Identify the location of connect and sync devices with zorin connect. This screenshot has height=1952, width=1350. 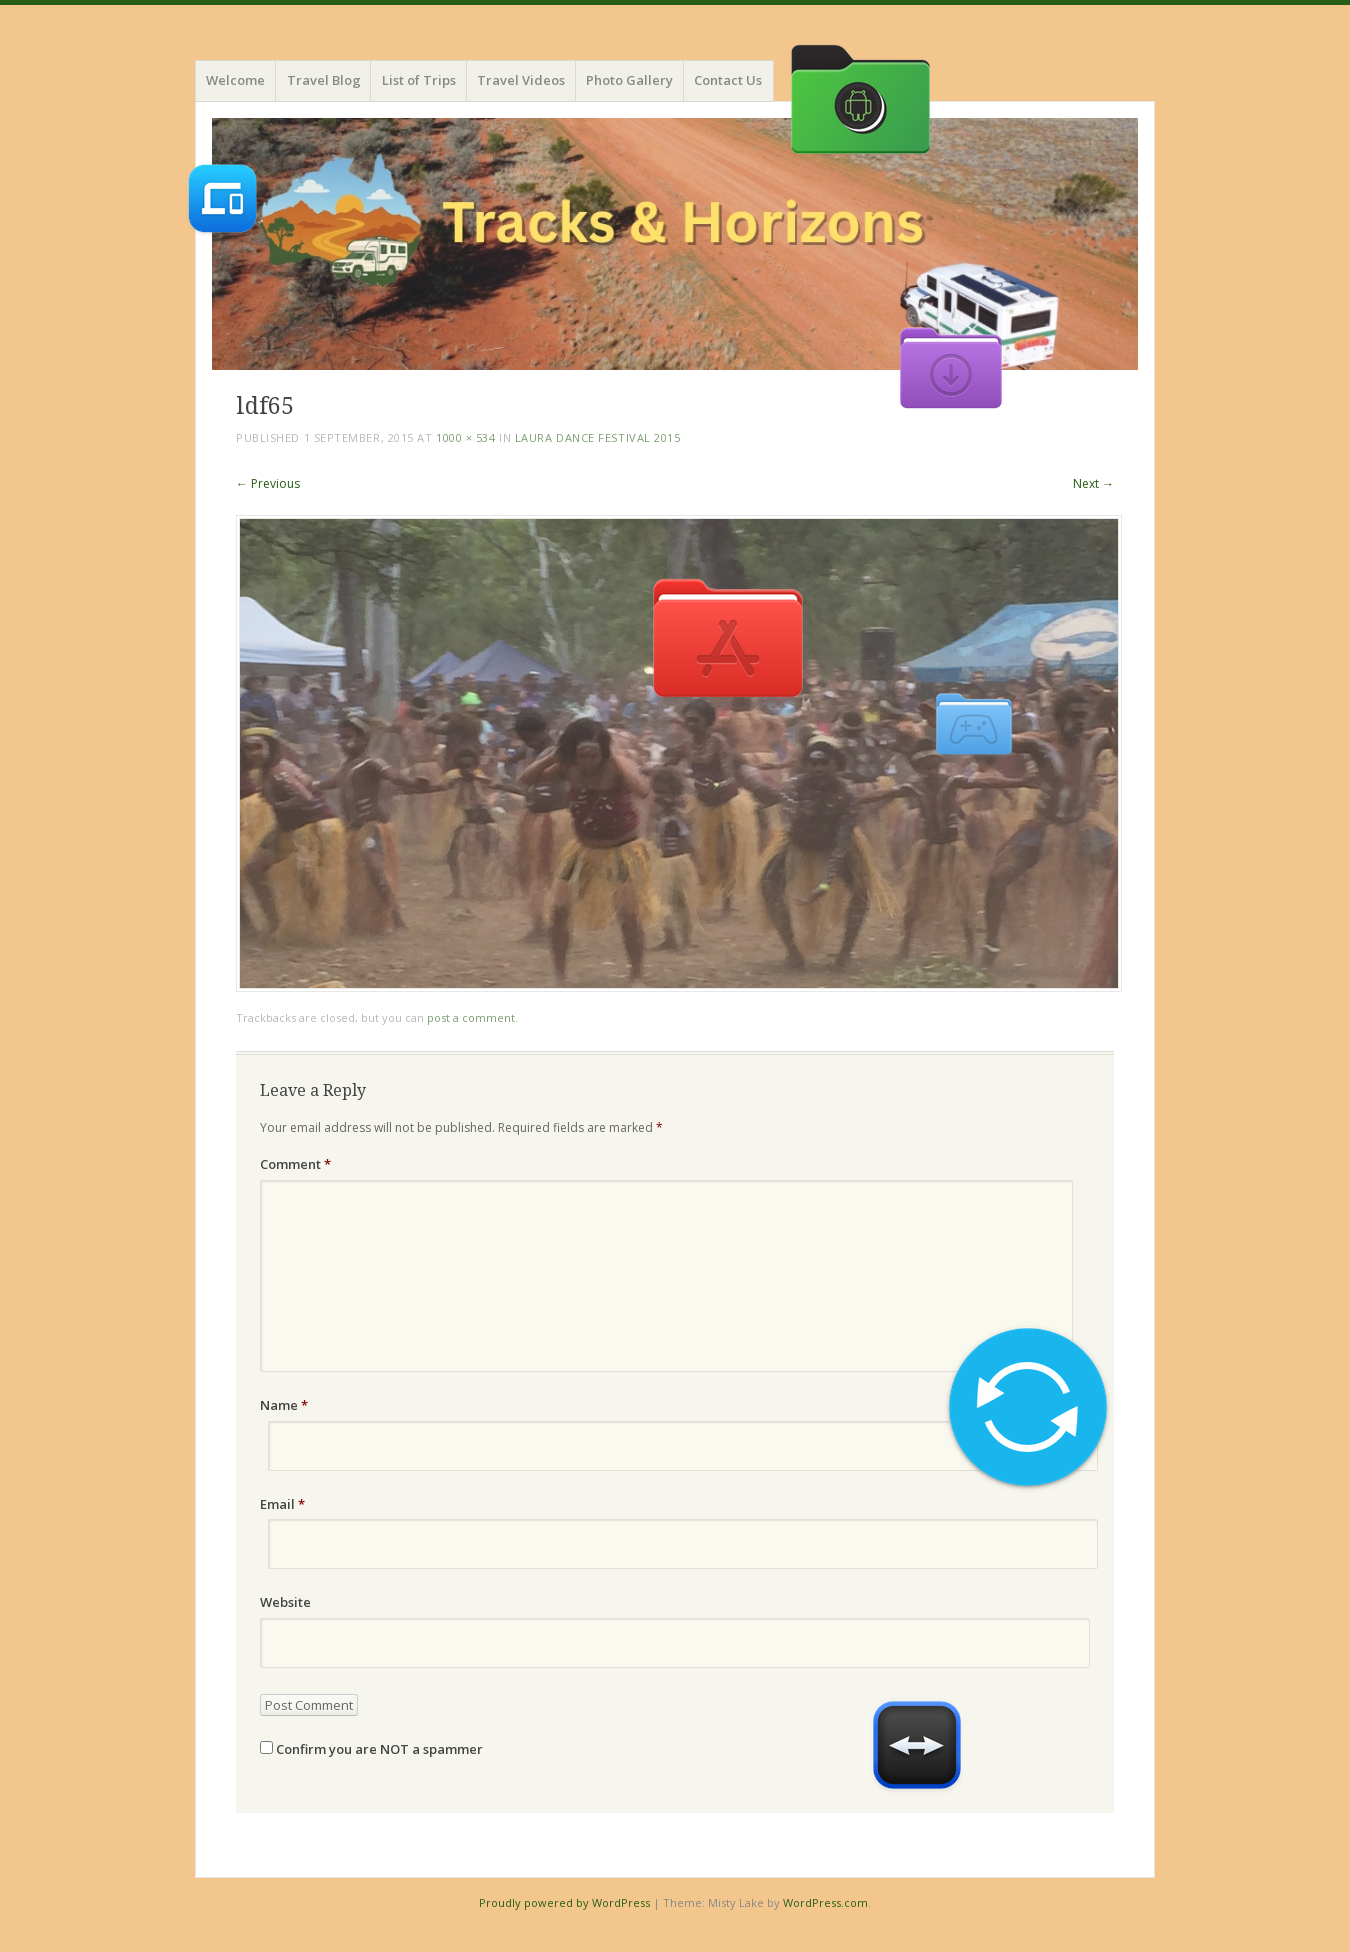
(222, 198).